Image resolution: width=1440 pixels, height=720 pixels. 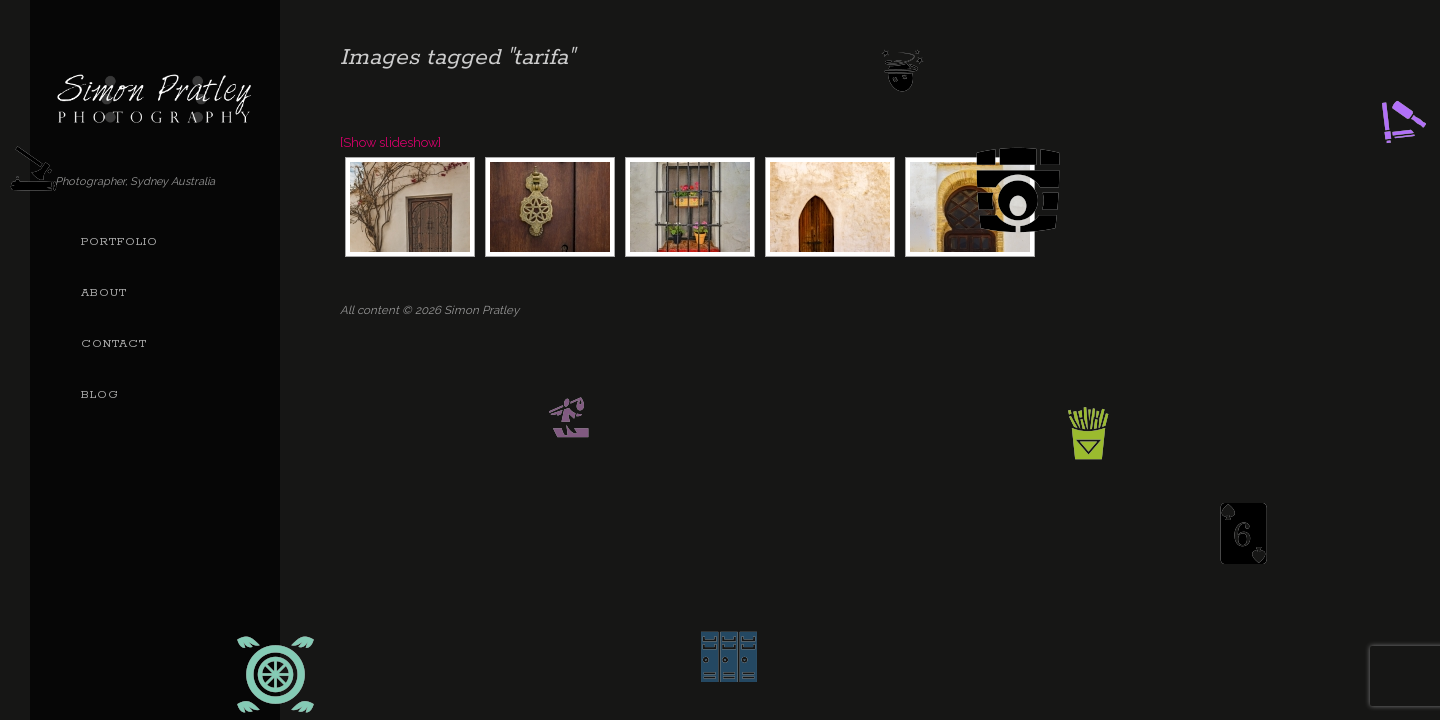 I want to click on the fool tarot card icon, so click(x=567, y=416).